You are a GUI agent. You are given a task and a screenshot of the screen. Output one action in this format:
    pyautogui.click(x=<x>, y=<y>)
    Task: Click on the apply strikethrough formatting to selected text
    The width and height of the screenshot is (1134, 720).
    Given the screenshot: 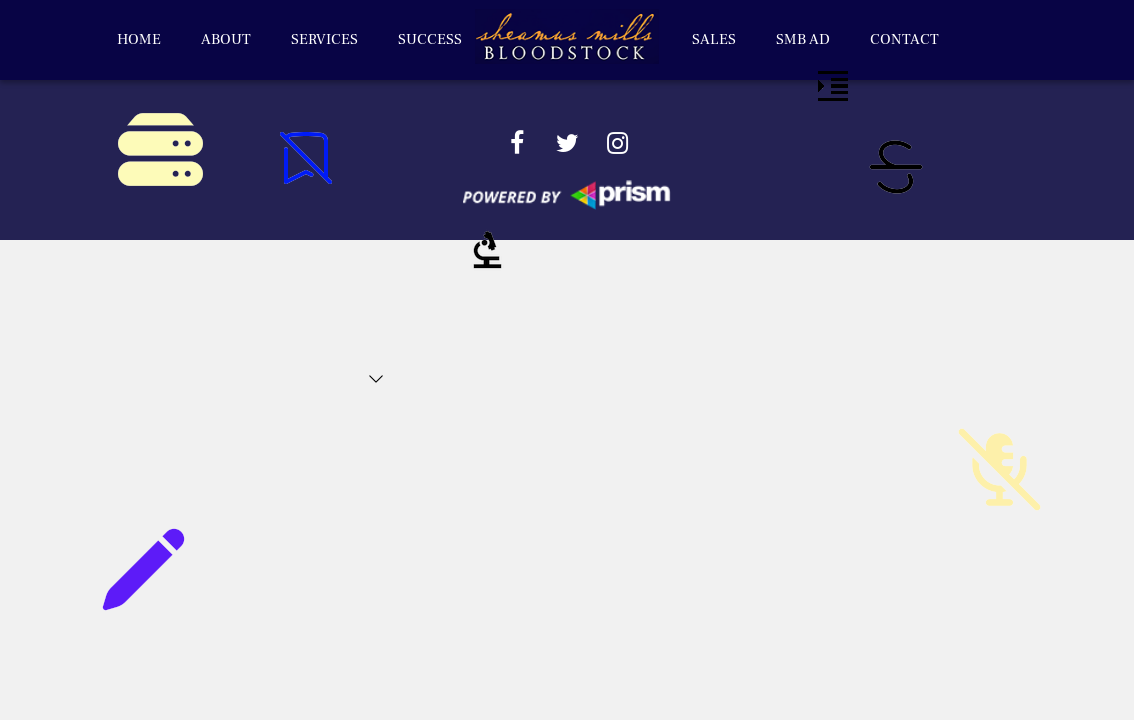 What is the action you would take?
    pyautogui.click(x=896, y=167)
    